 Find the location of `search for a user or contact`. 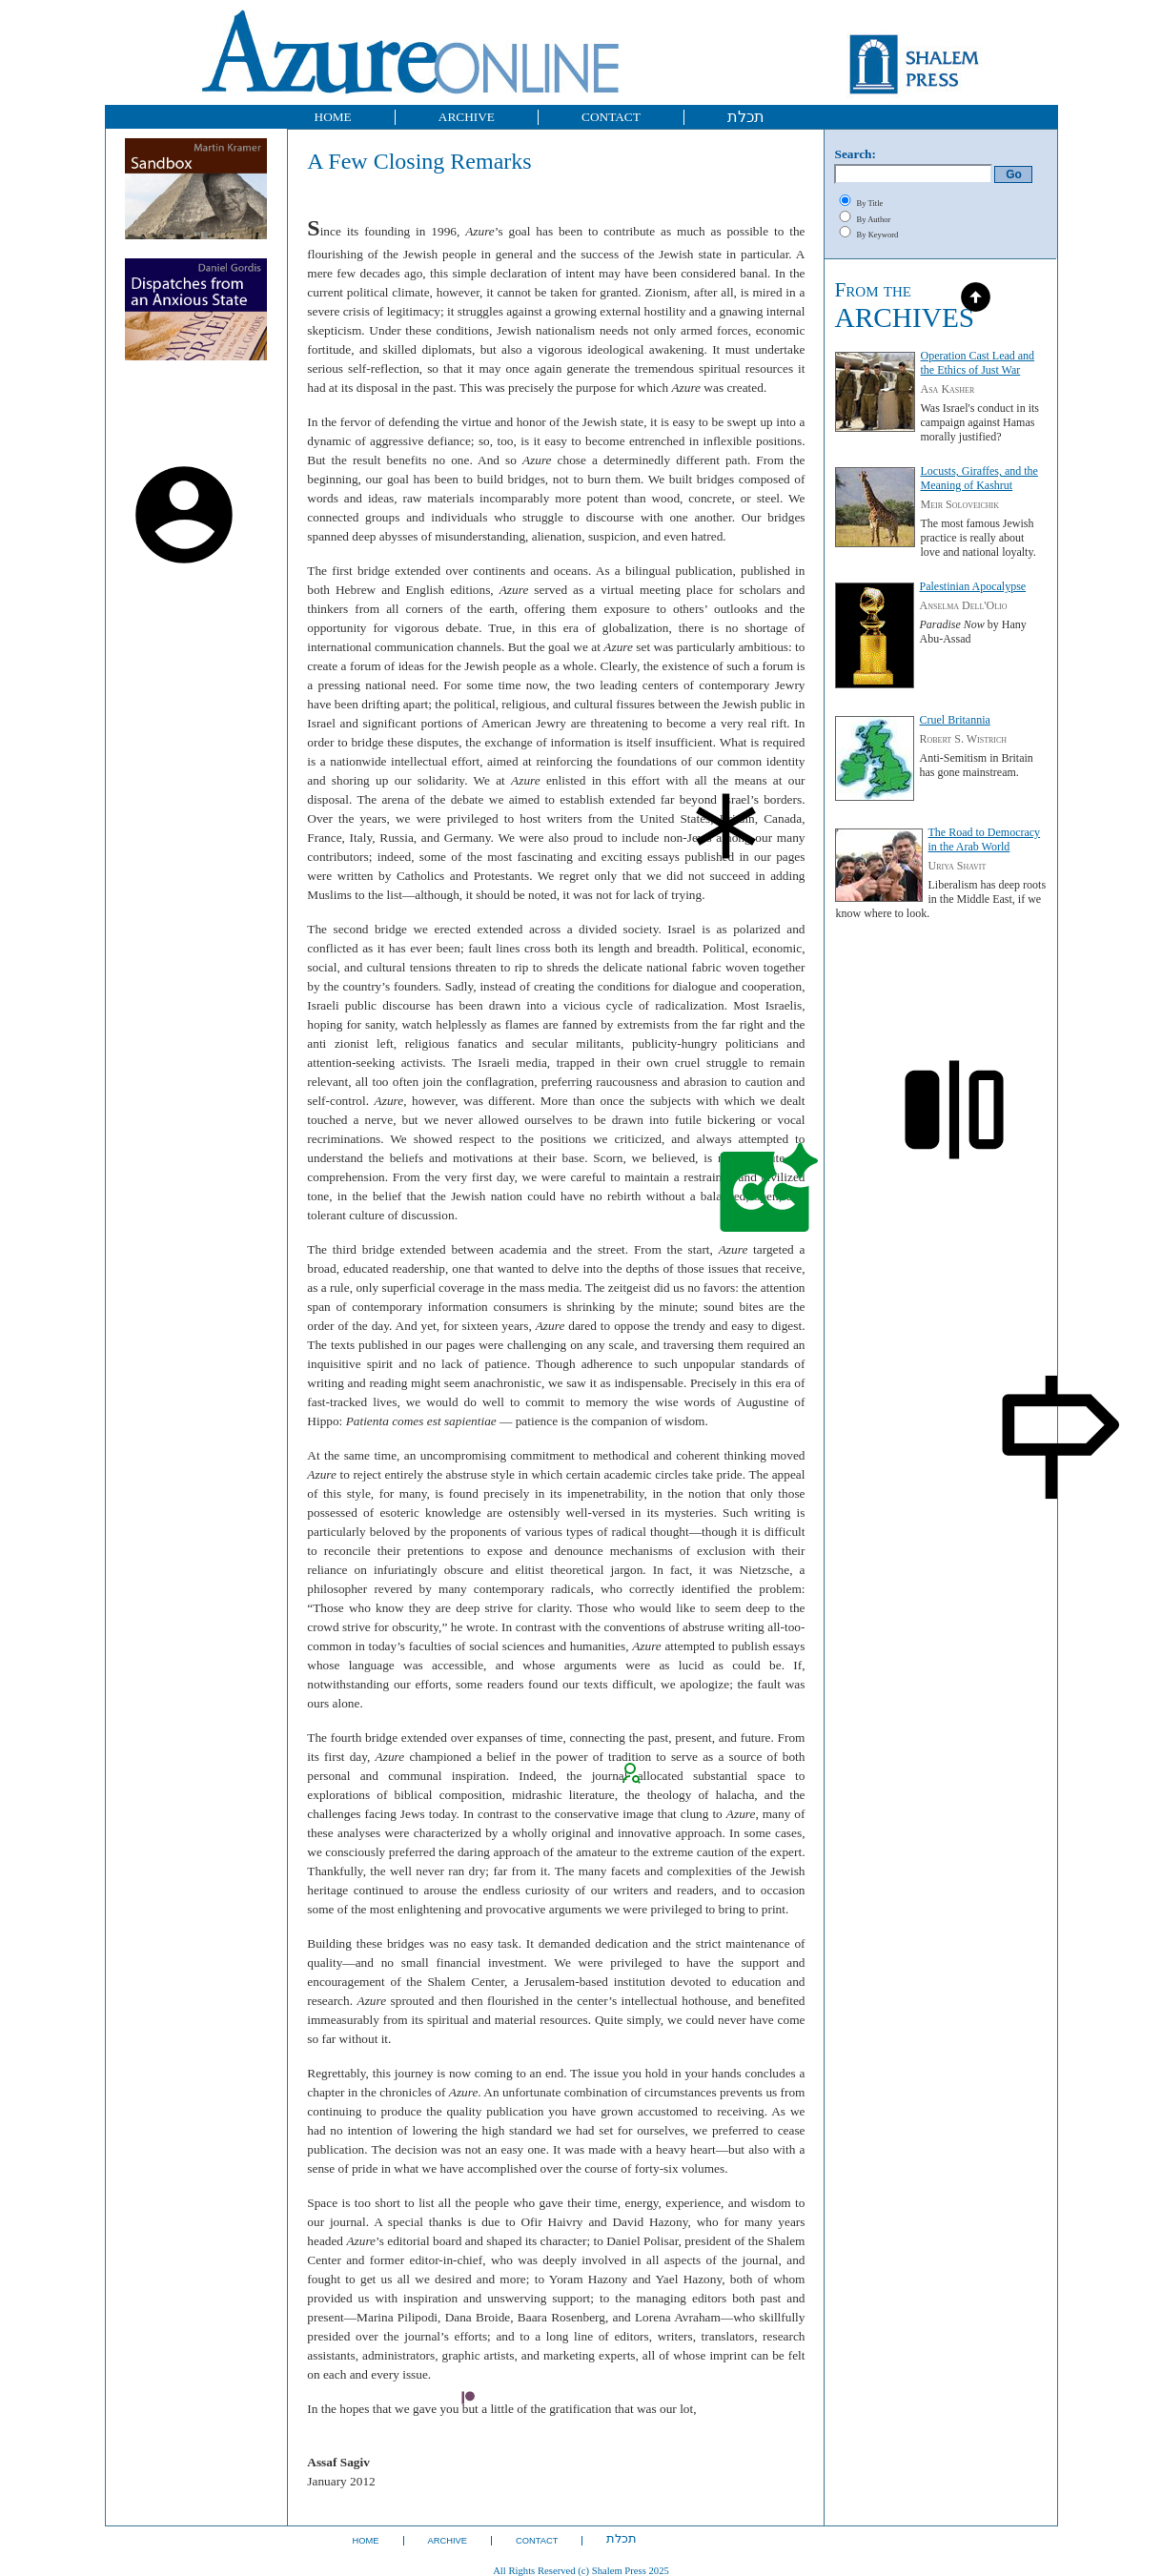

search for a user or contact is located at coordinates (630, 1773).